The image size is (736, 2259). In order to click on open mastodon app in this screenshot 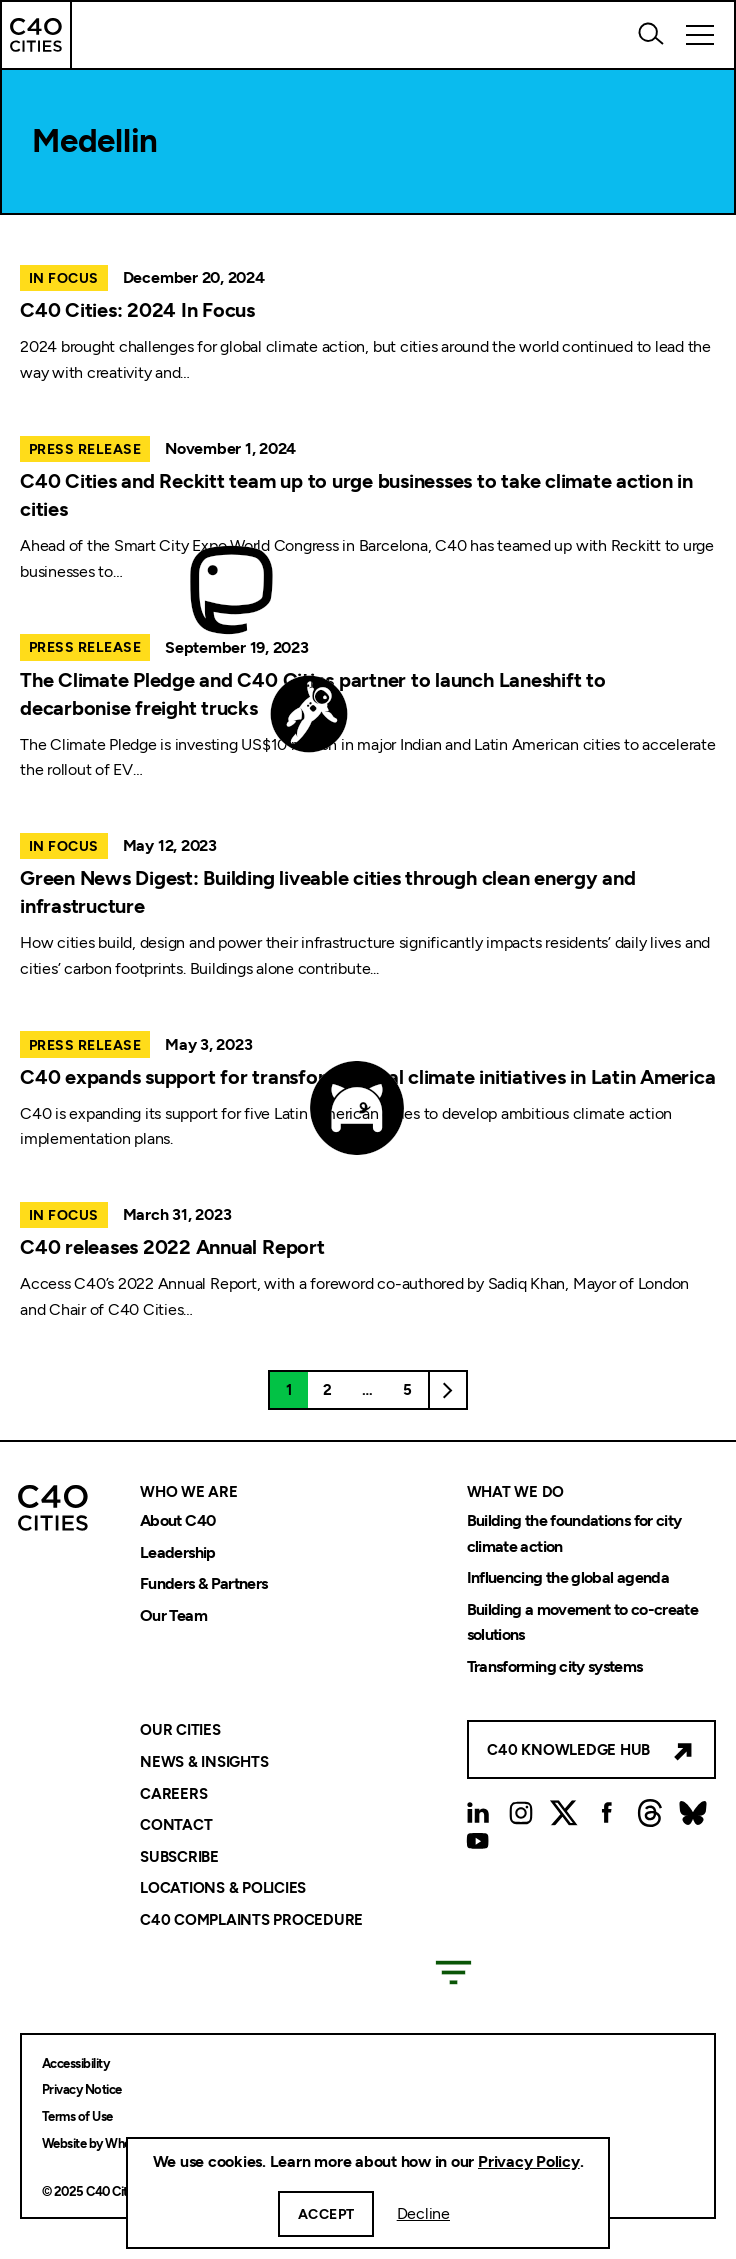, I will do `click(230, 590)`.